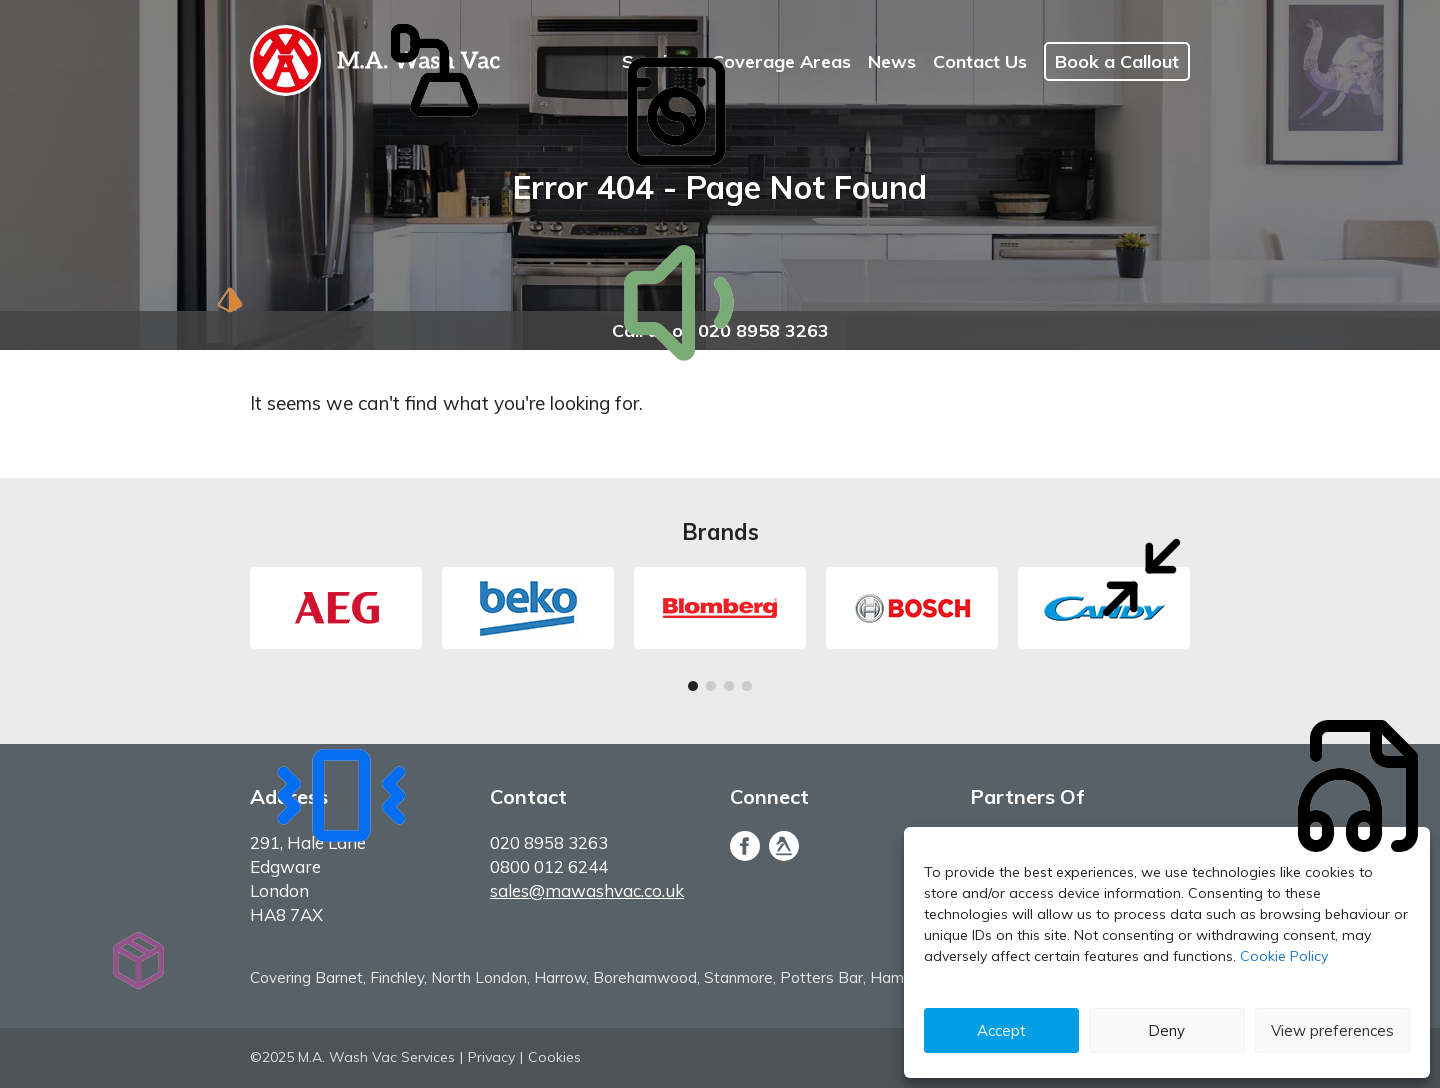 This screenshot has width=1440, height=1088. I want to click on view package or shipment details, so click(138, 960).